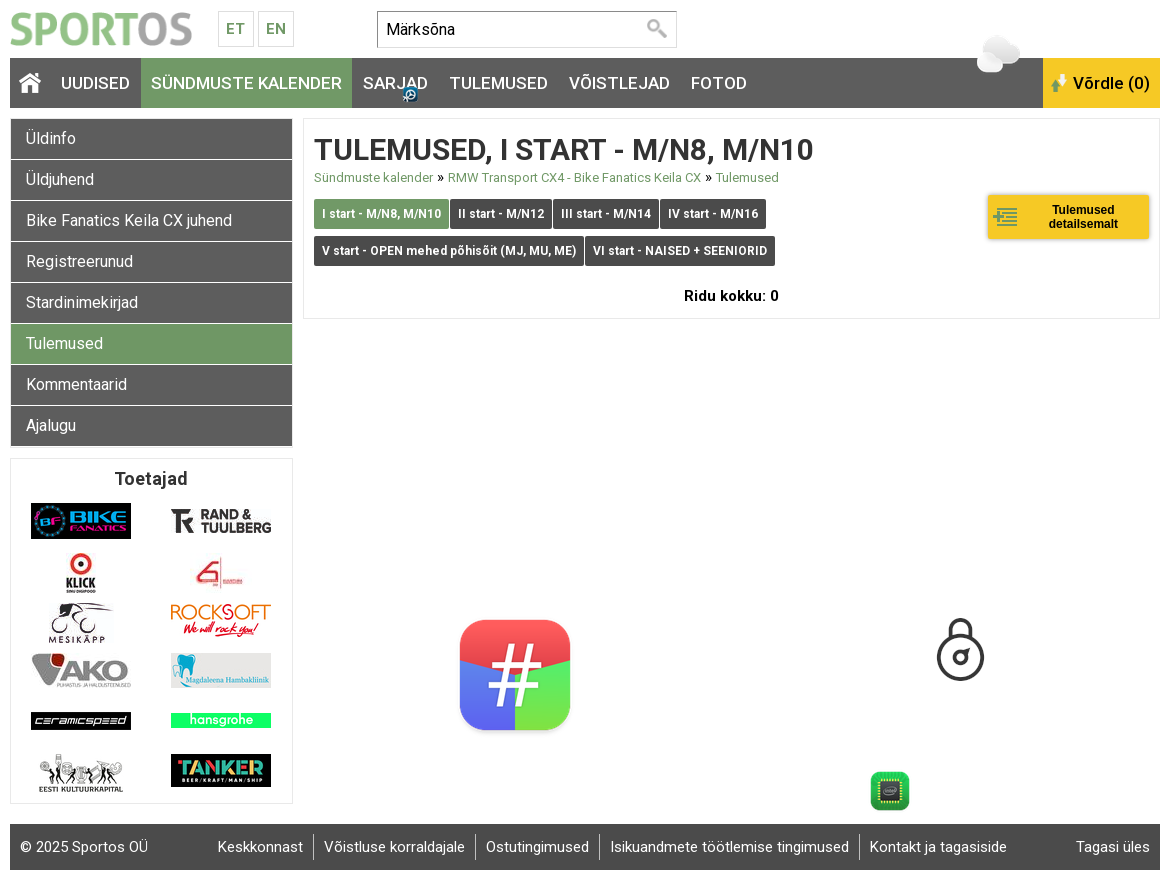 The width and height of the screenshot is (1170, 880). I want to click on open Steam client settings, so click(410, 94).